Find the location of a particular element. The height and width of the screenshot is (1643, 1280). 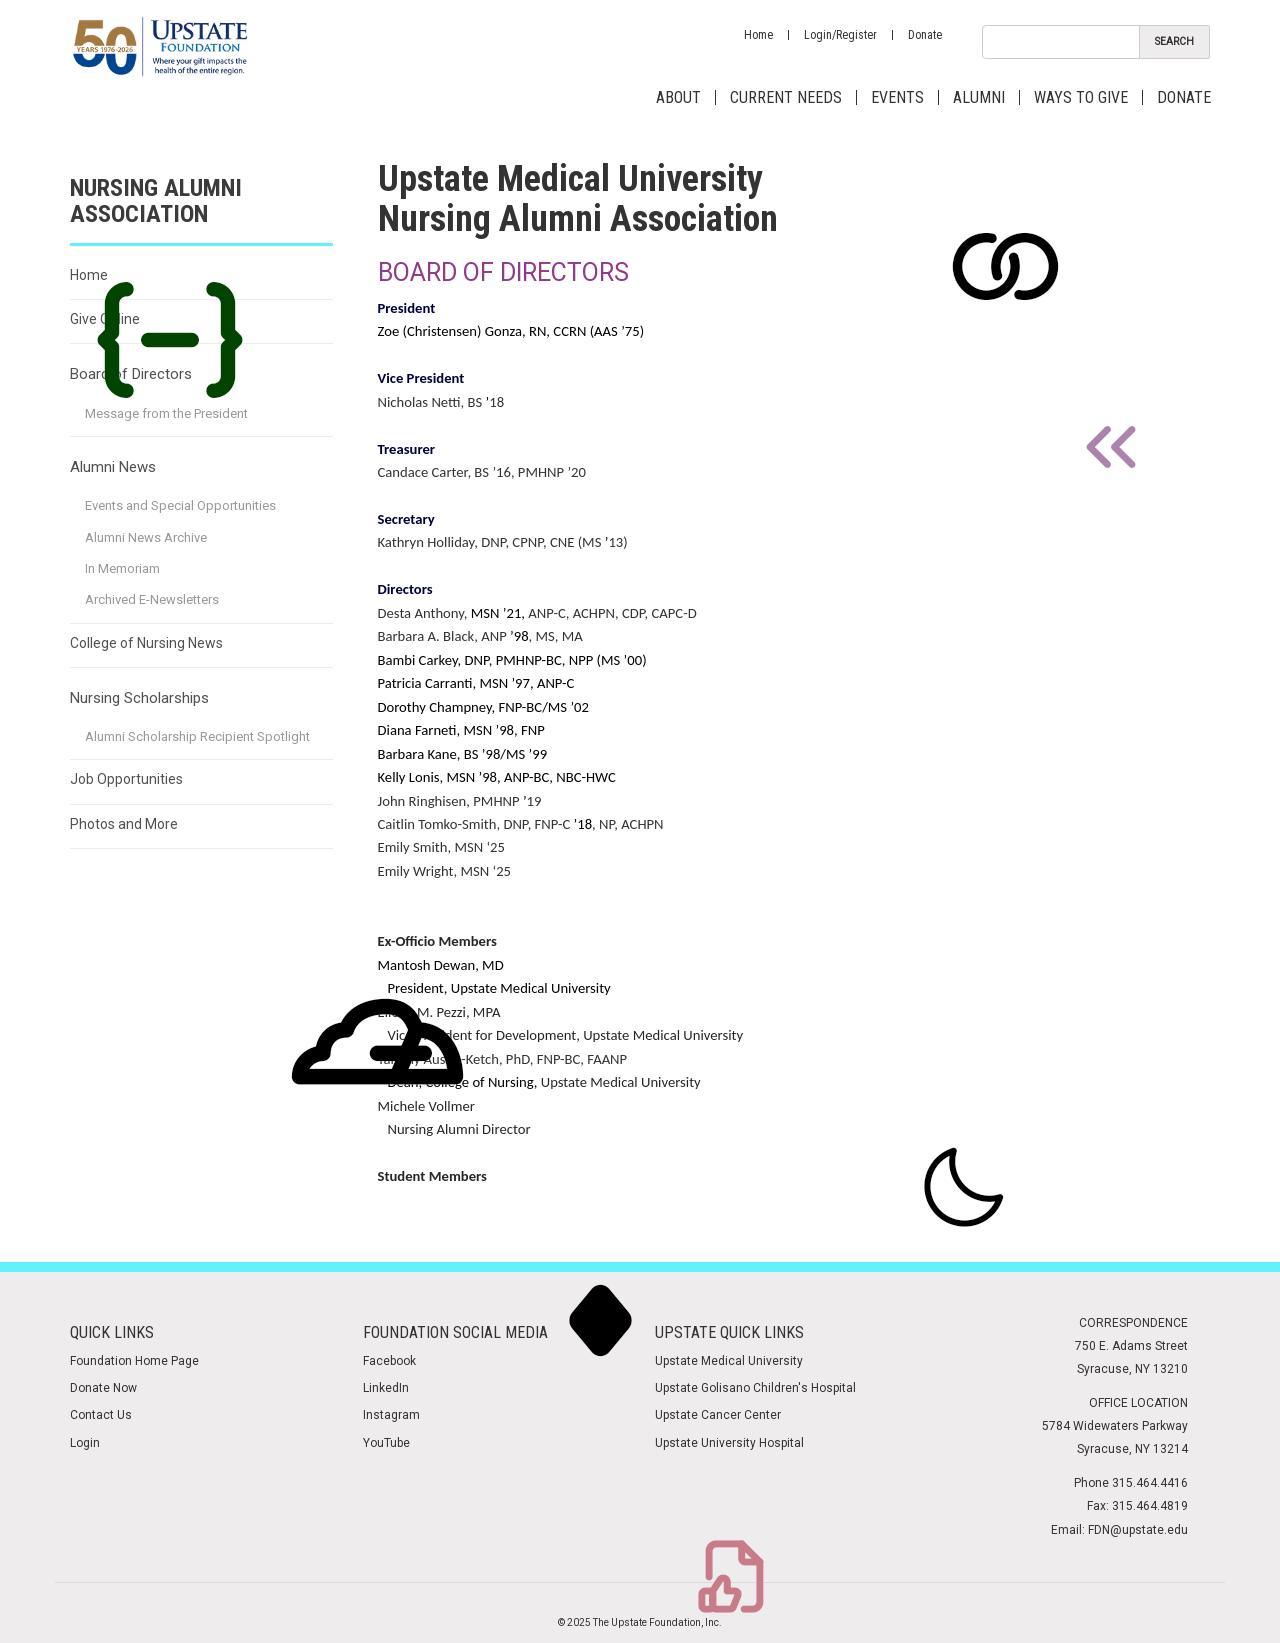

add or select a keyframe in animation timeline is located at coordinates (600, 1320).